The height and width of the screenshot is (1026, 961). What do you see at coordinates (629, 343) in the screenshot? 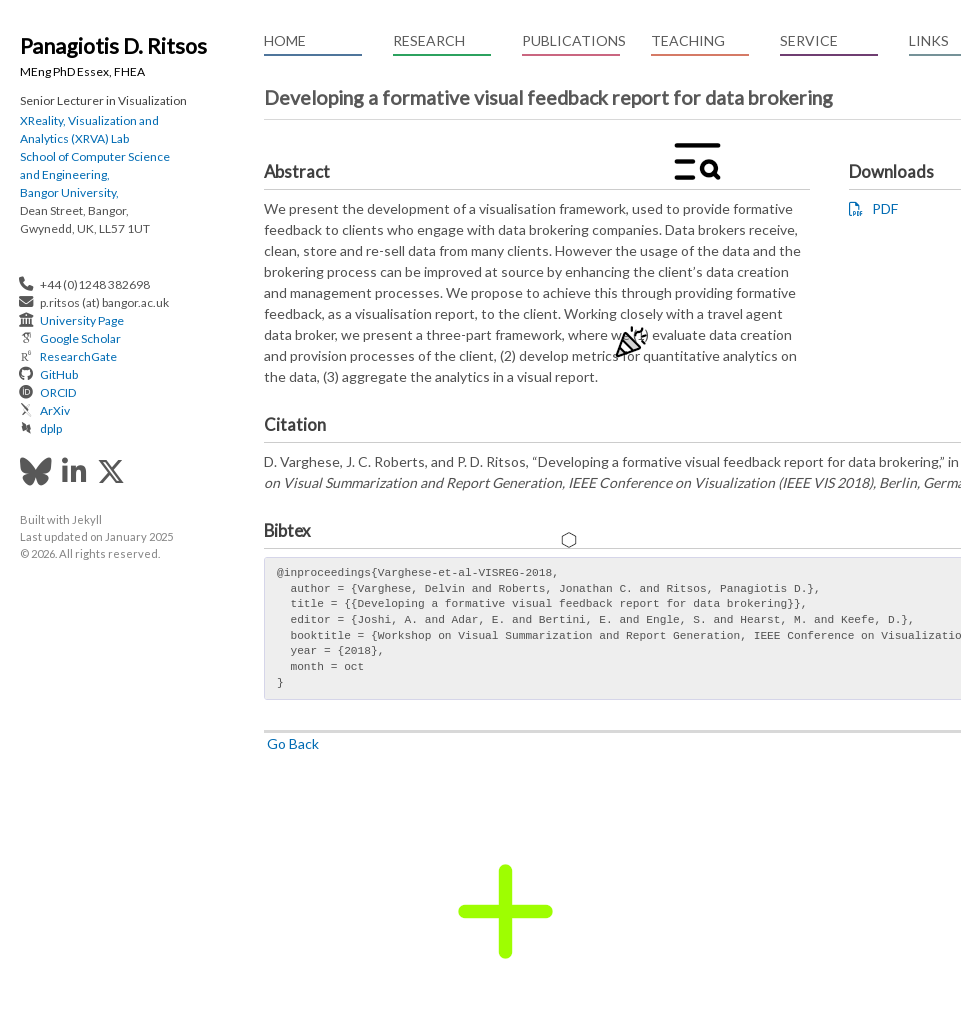
I see `indicates a celebration or achievement` at bounding box center [629, 343].